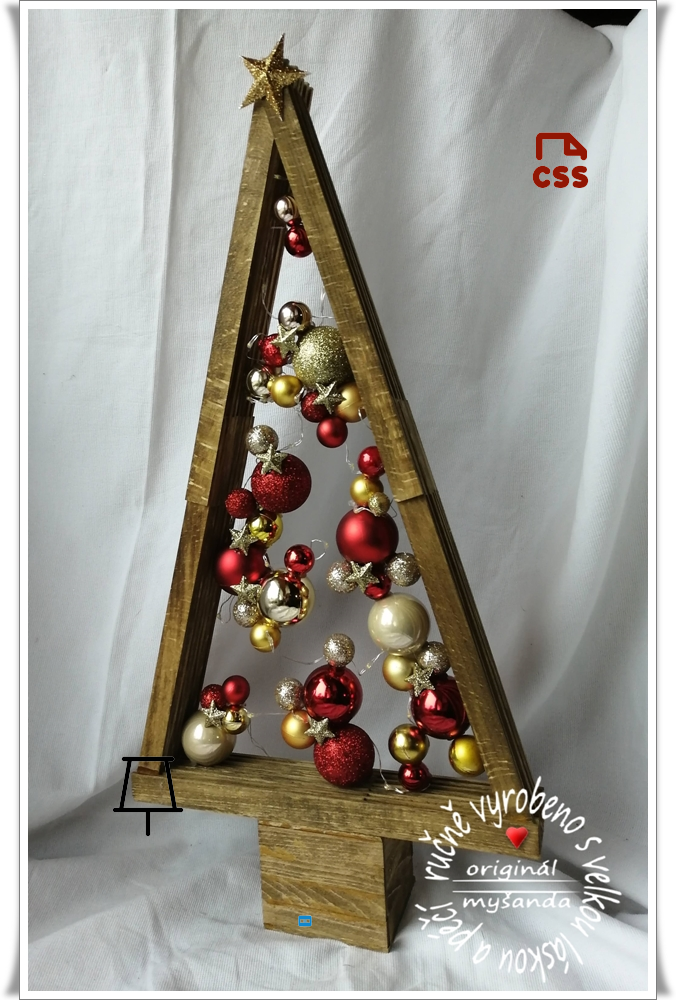  What do you see at coordinates (148, 792) in the screenshot?
I see `pin an item to keep it visible` at bounding box center [148, 792].